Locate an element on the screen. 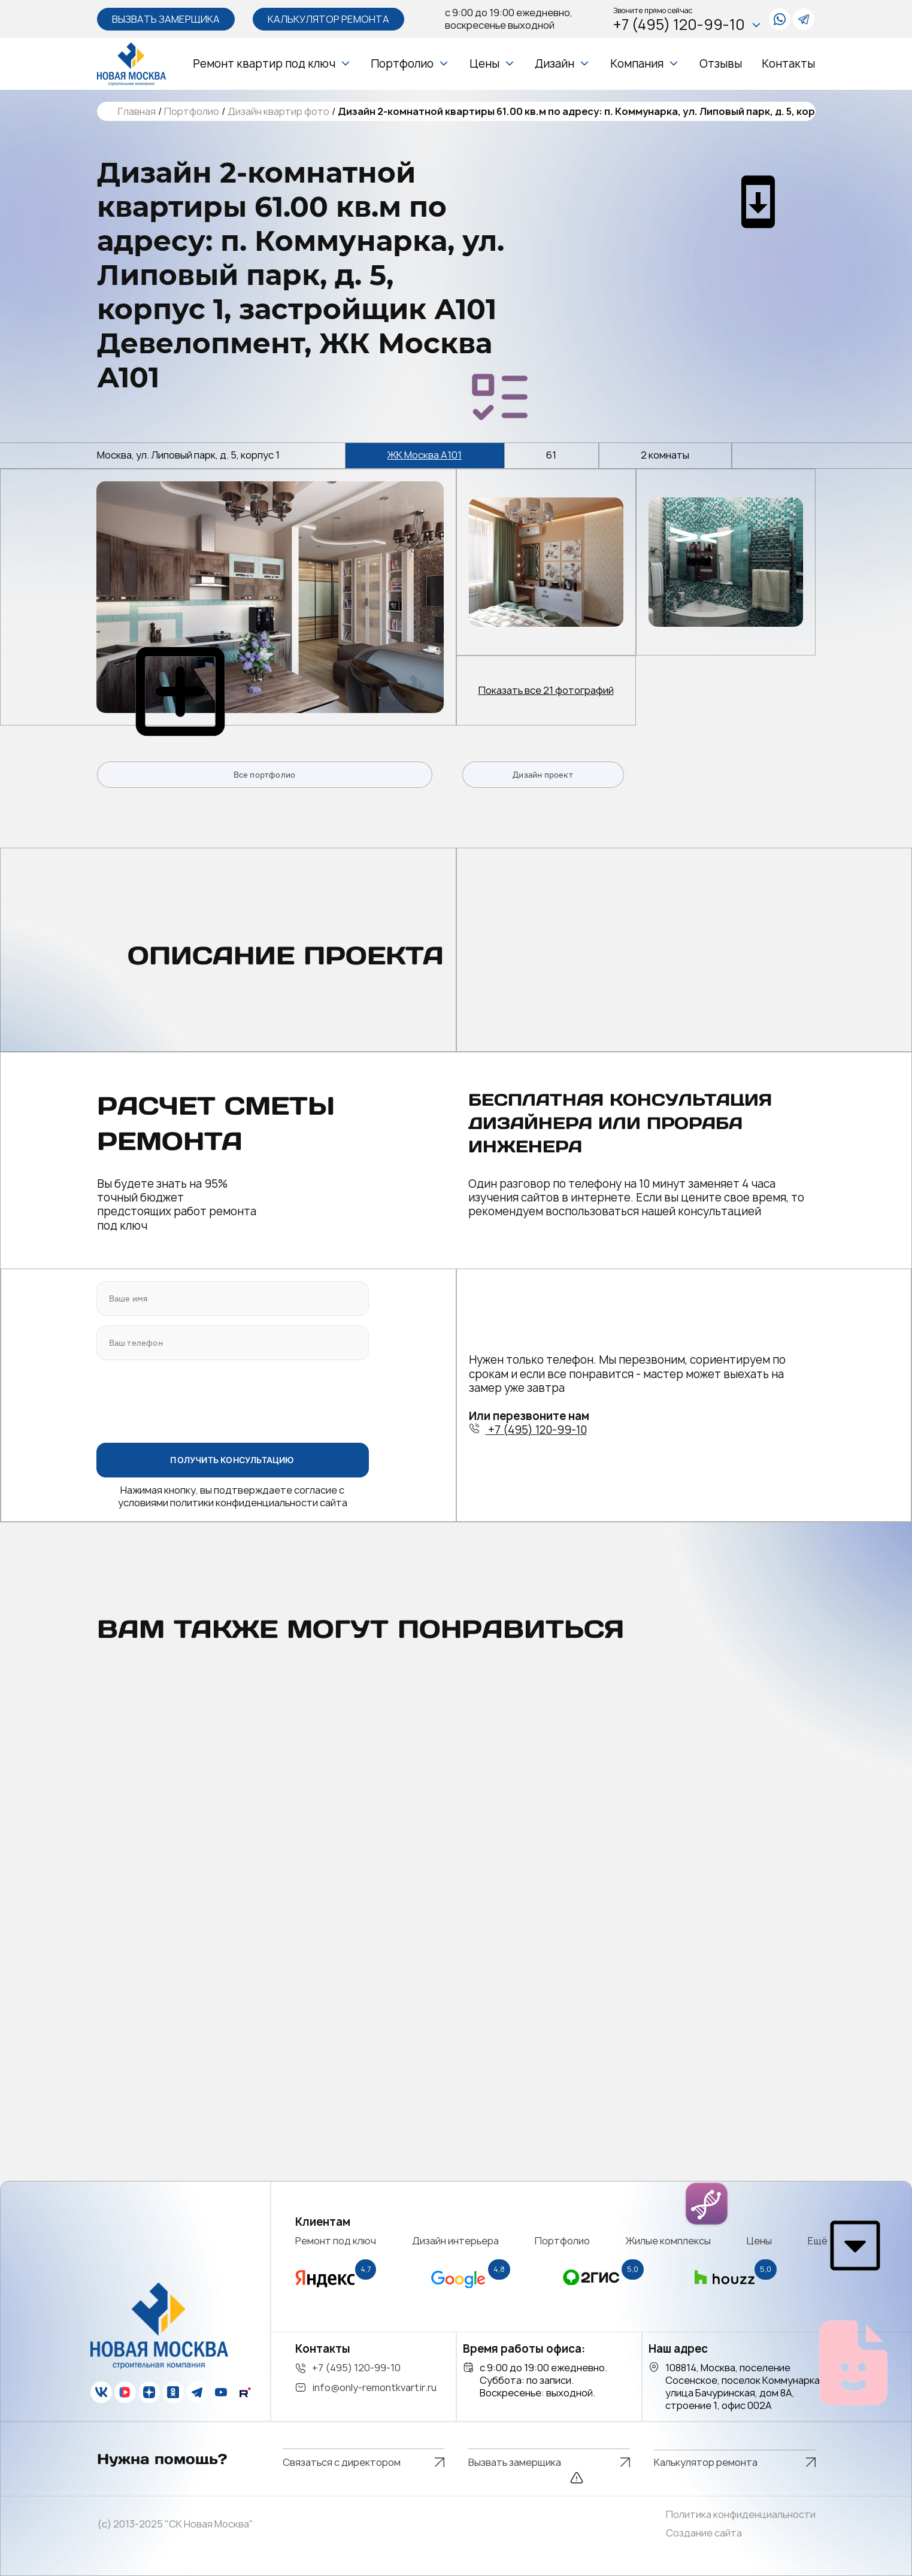 The image size is (912, 2576). view a friendly or positive document is located at coordinates (853, 2363).